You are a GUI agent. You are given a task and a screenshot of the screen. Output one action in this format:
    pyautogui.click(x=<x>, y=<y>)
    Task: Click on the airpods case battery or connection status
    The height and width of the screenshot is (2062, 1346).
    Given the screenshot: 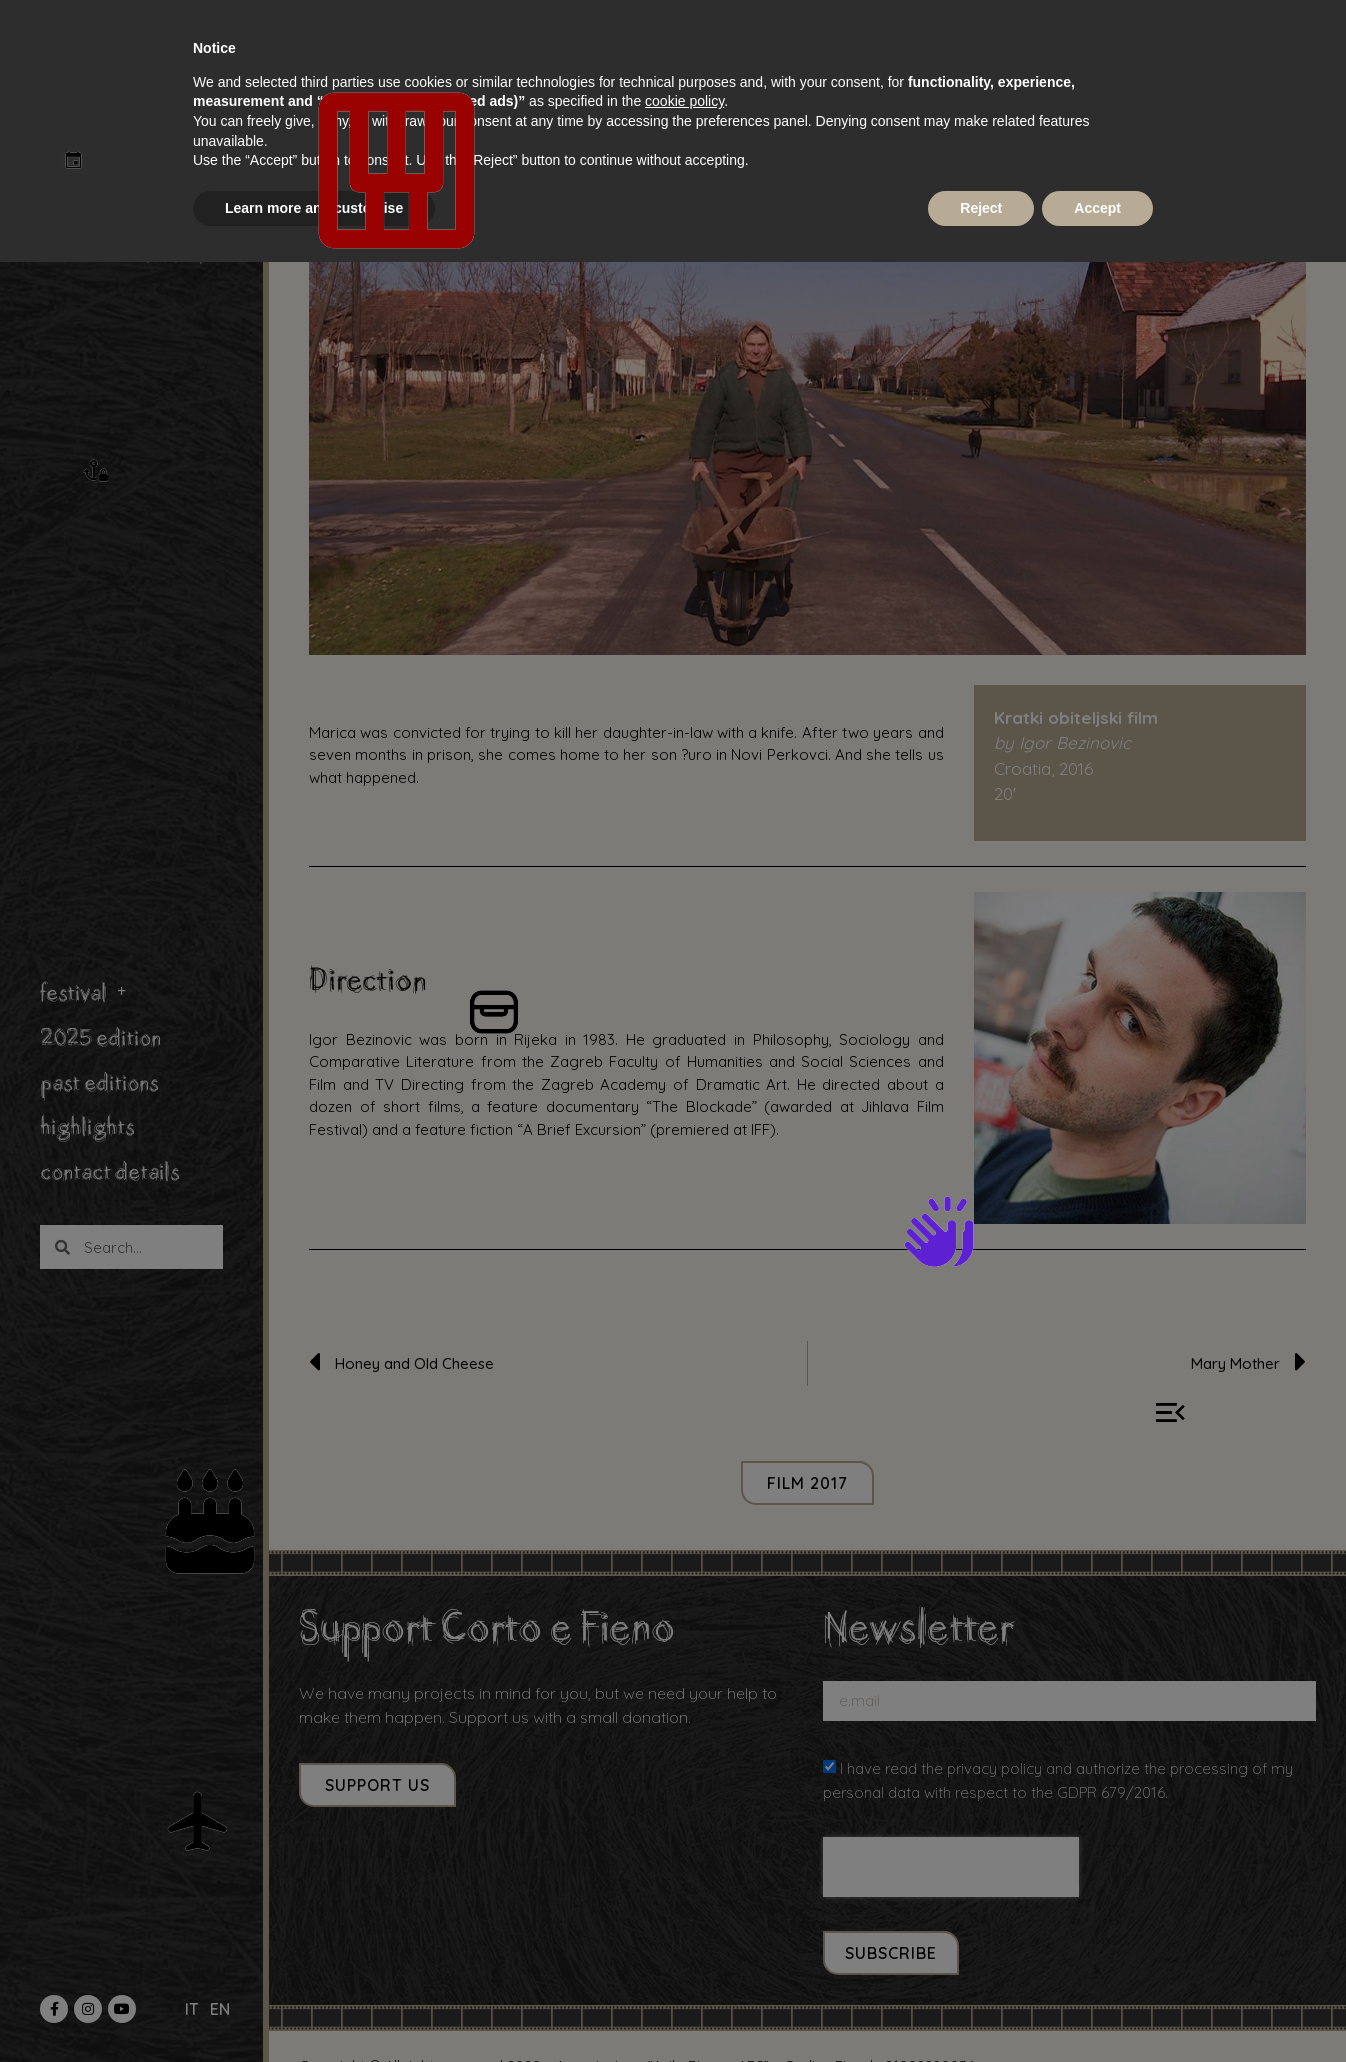 What is the action you would take?
    pyautogui.click(x=494, y=1012)
    